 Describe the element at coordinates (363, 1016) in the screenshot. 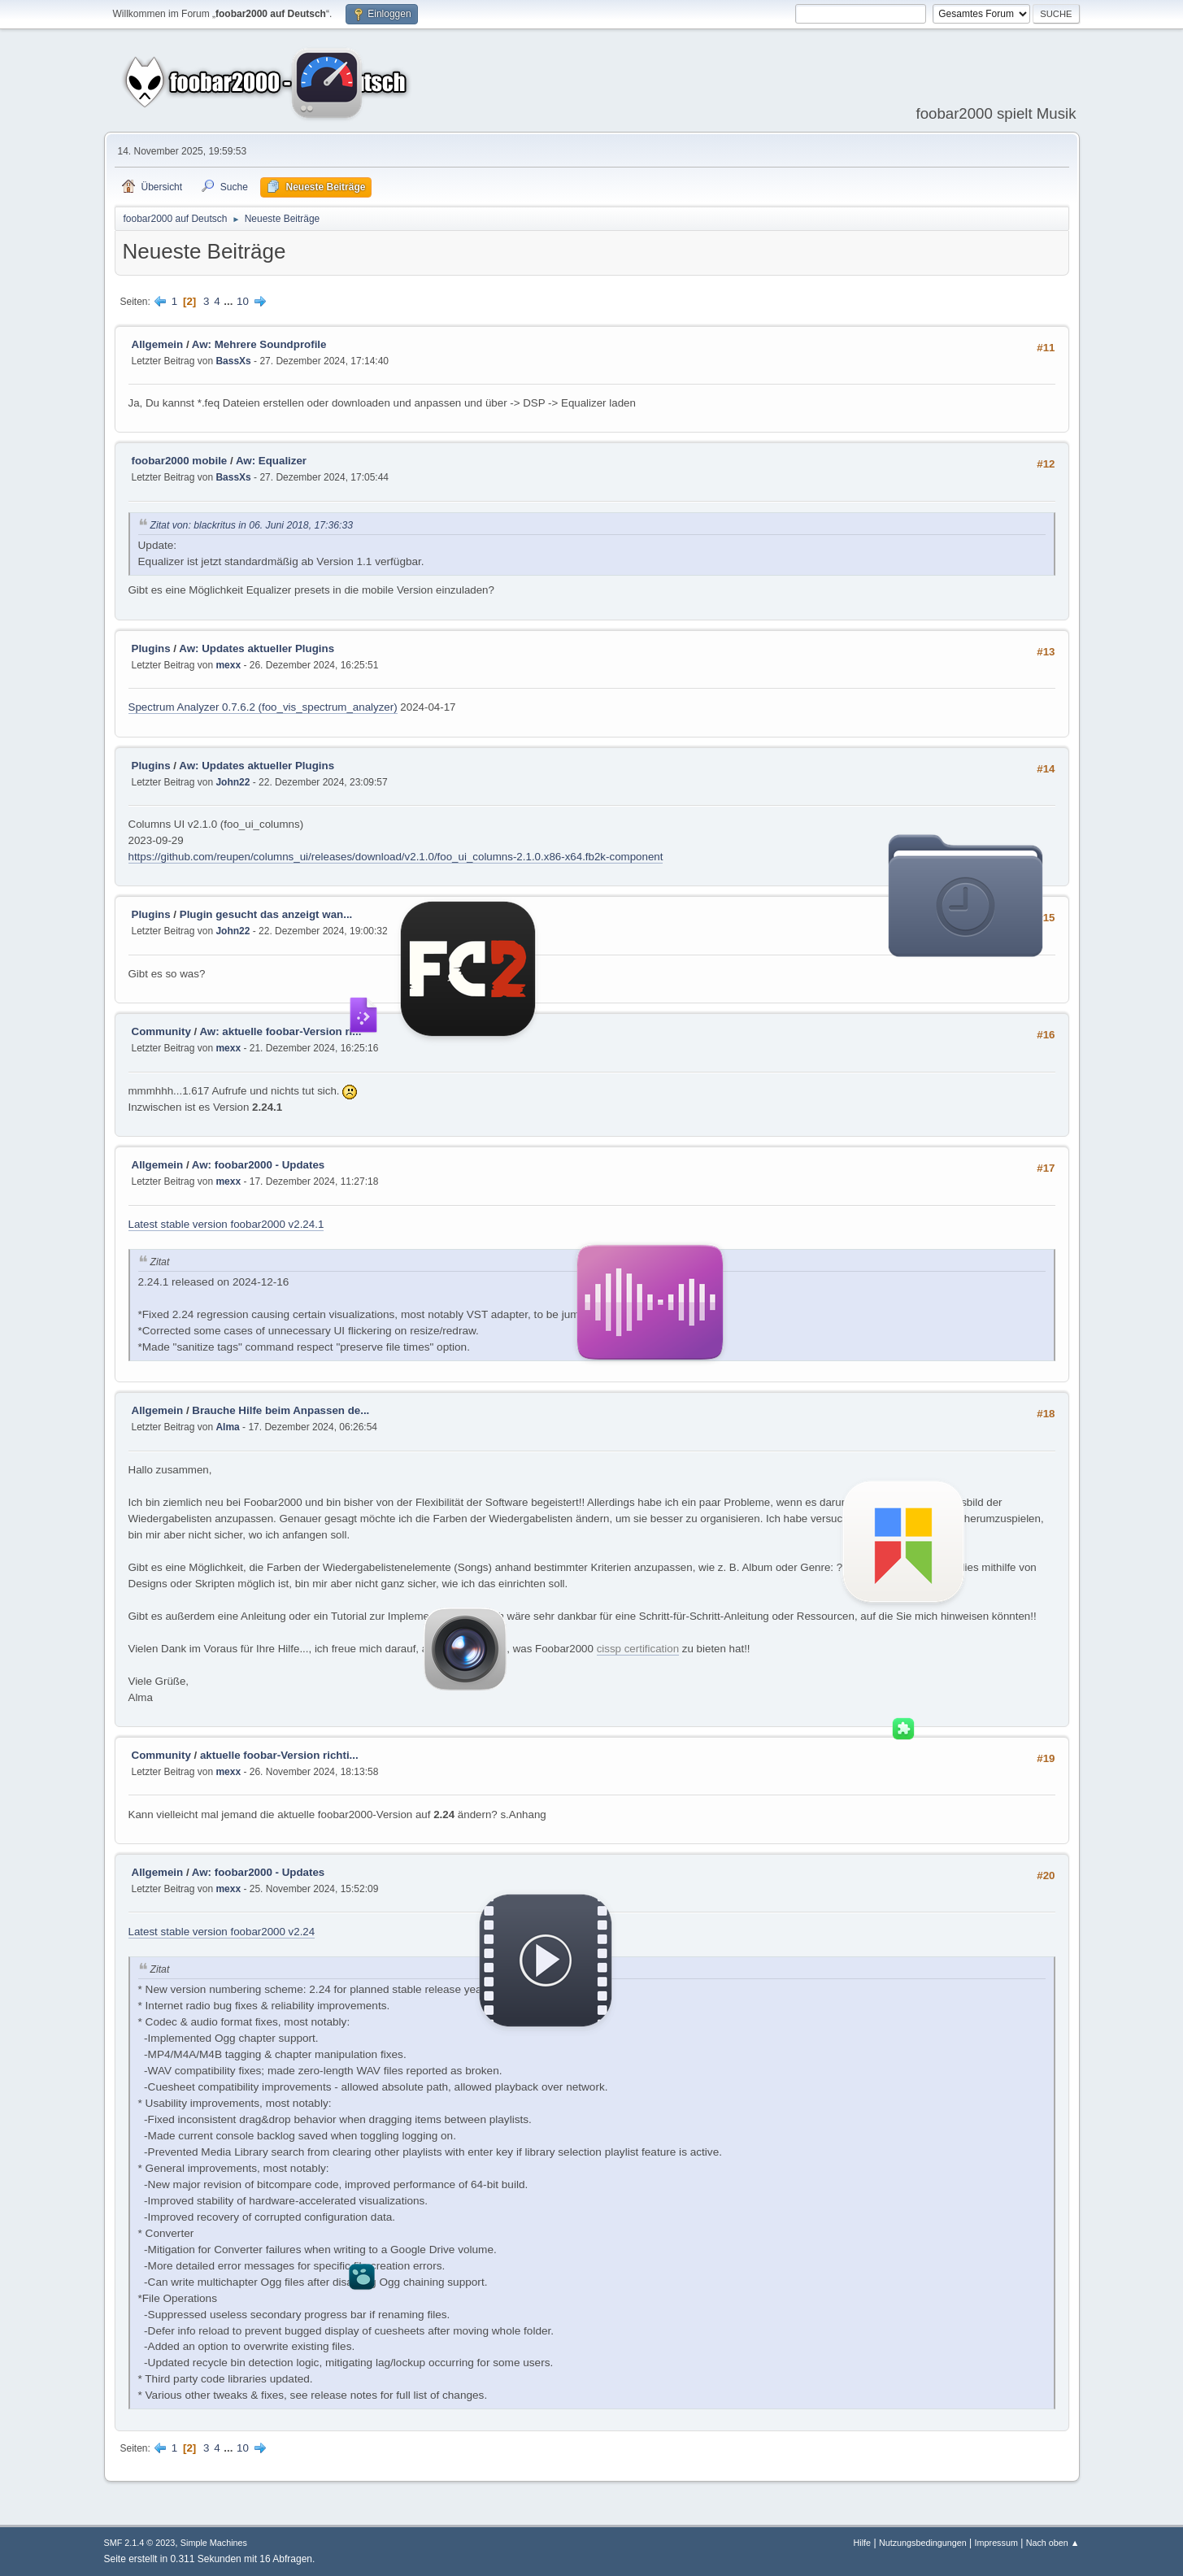

I see `plasma application file type indicator` at that location.